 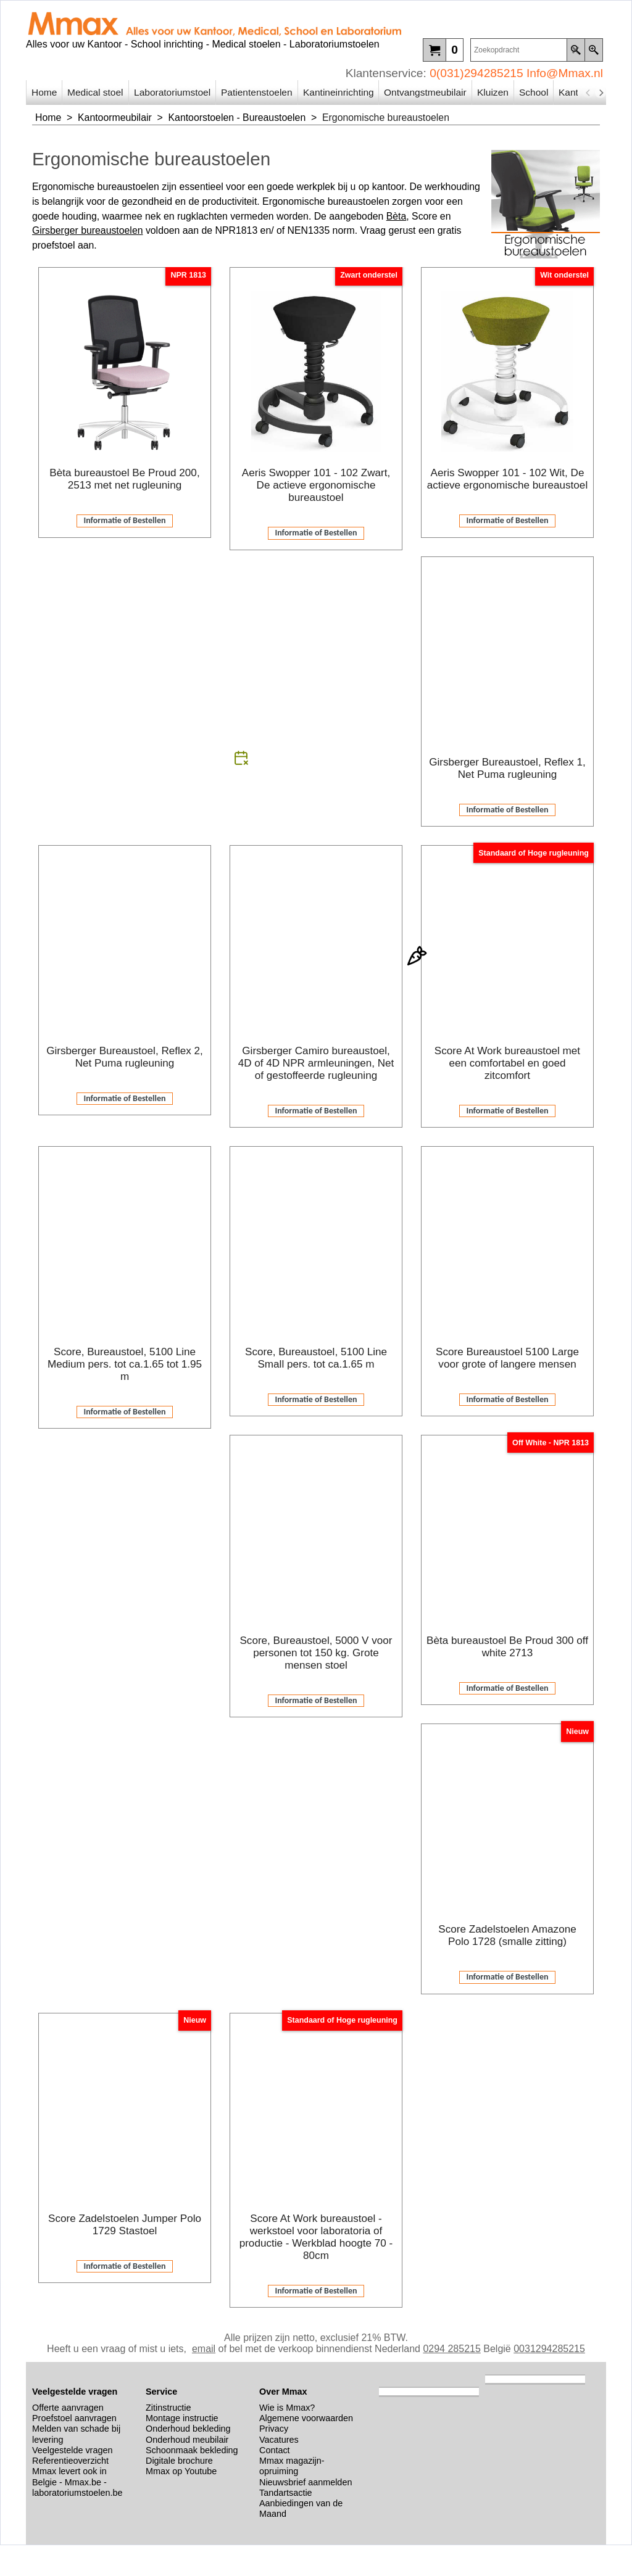 What do you see at coordinates (241, 758) in the screenshot?
I see `cancel or delete a scheduled event` at bounding box center [241, 758].